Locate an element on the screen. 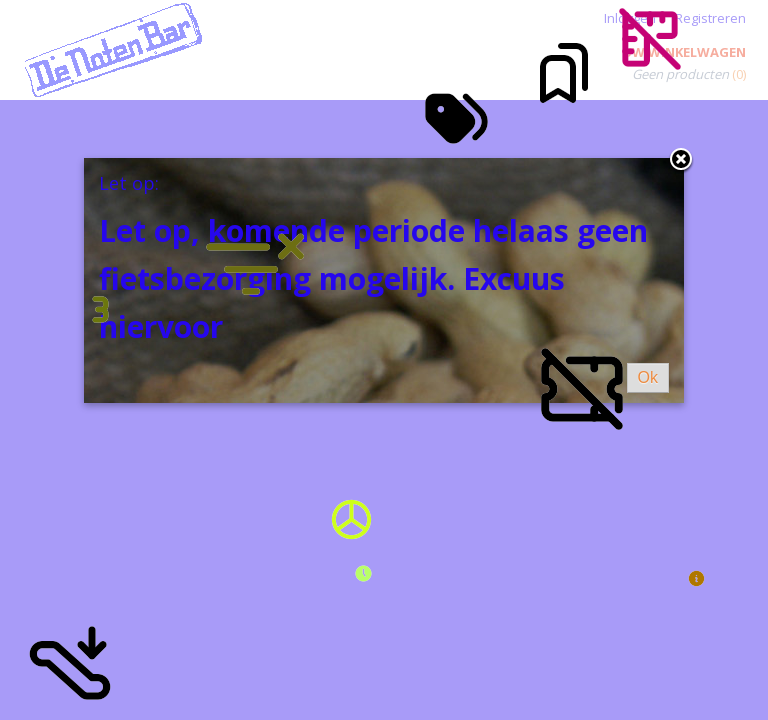 The width and height of the screenshot is (768, 720). indicates step 3 in a multi-step process is located at coordinates (100, 309).